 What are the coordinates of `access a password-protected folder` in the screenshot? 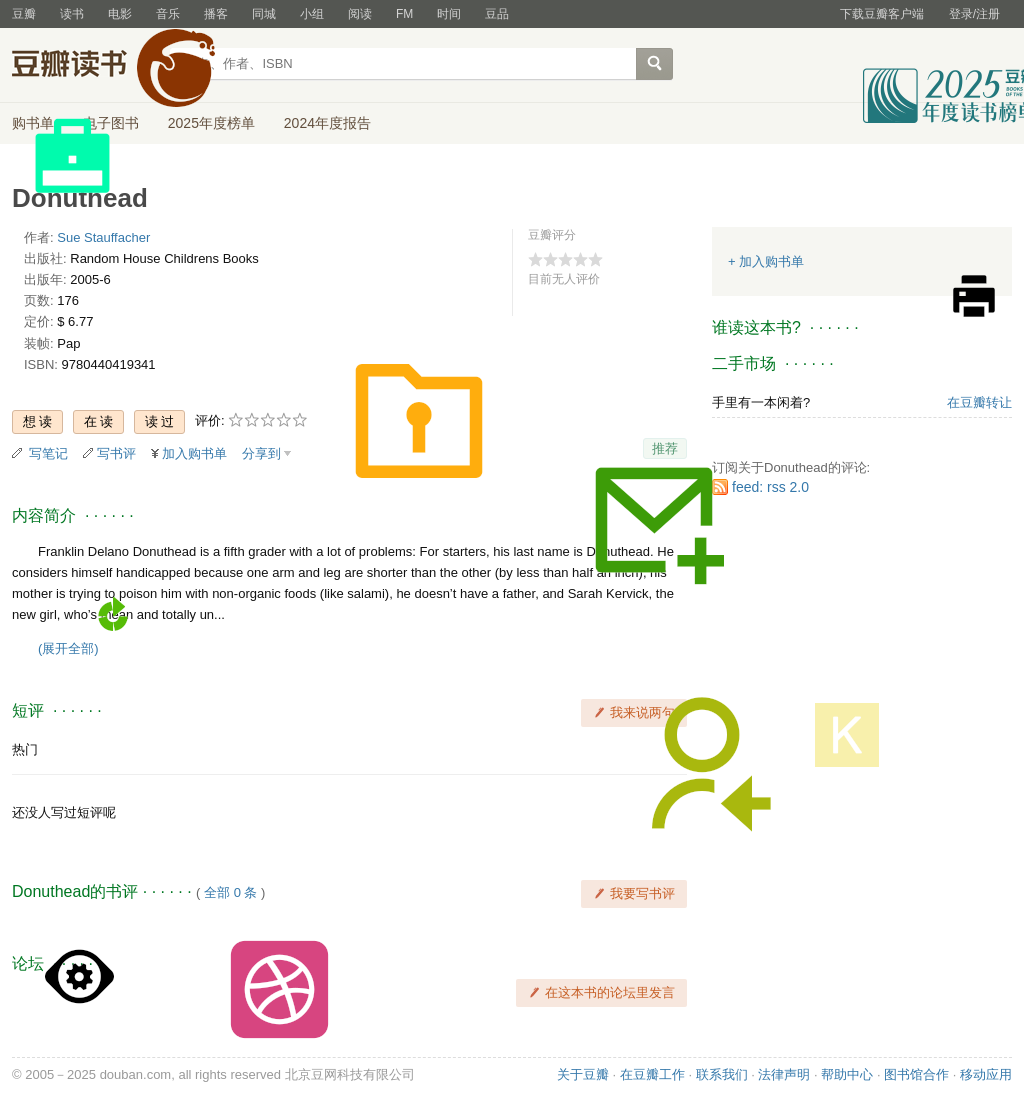 It's located at (419, 421).